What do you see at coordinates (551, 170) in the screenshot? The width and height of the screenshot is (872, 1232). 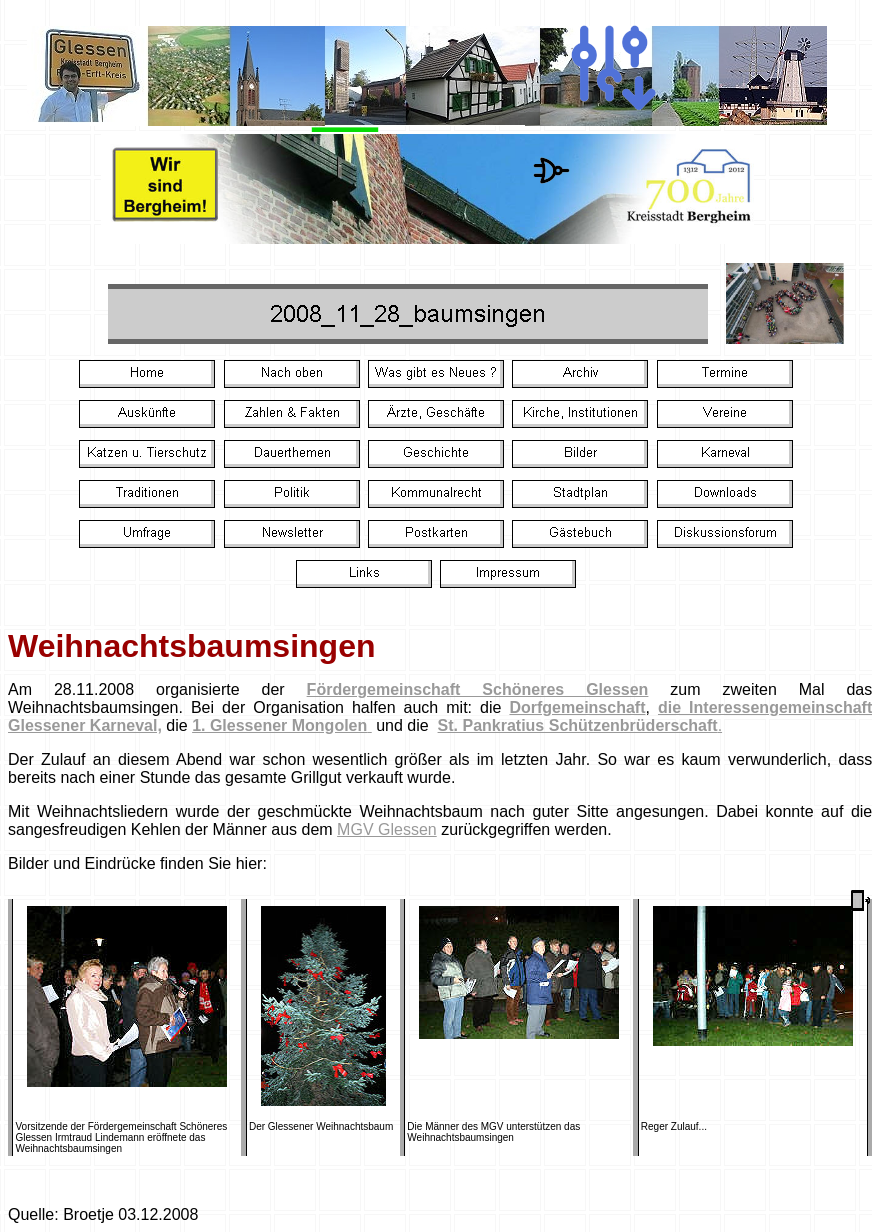 I see `NOR logic gate symbol for circuit diagrams` at bounding box center [551, 170].